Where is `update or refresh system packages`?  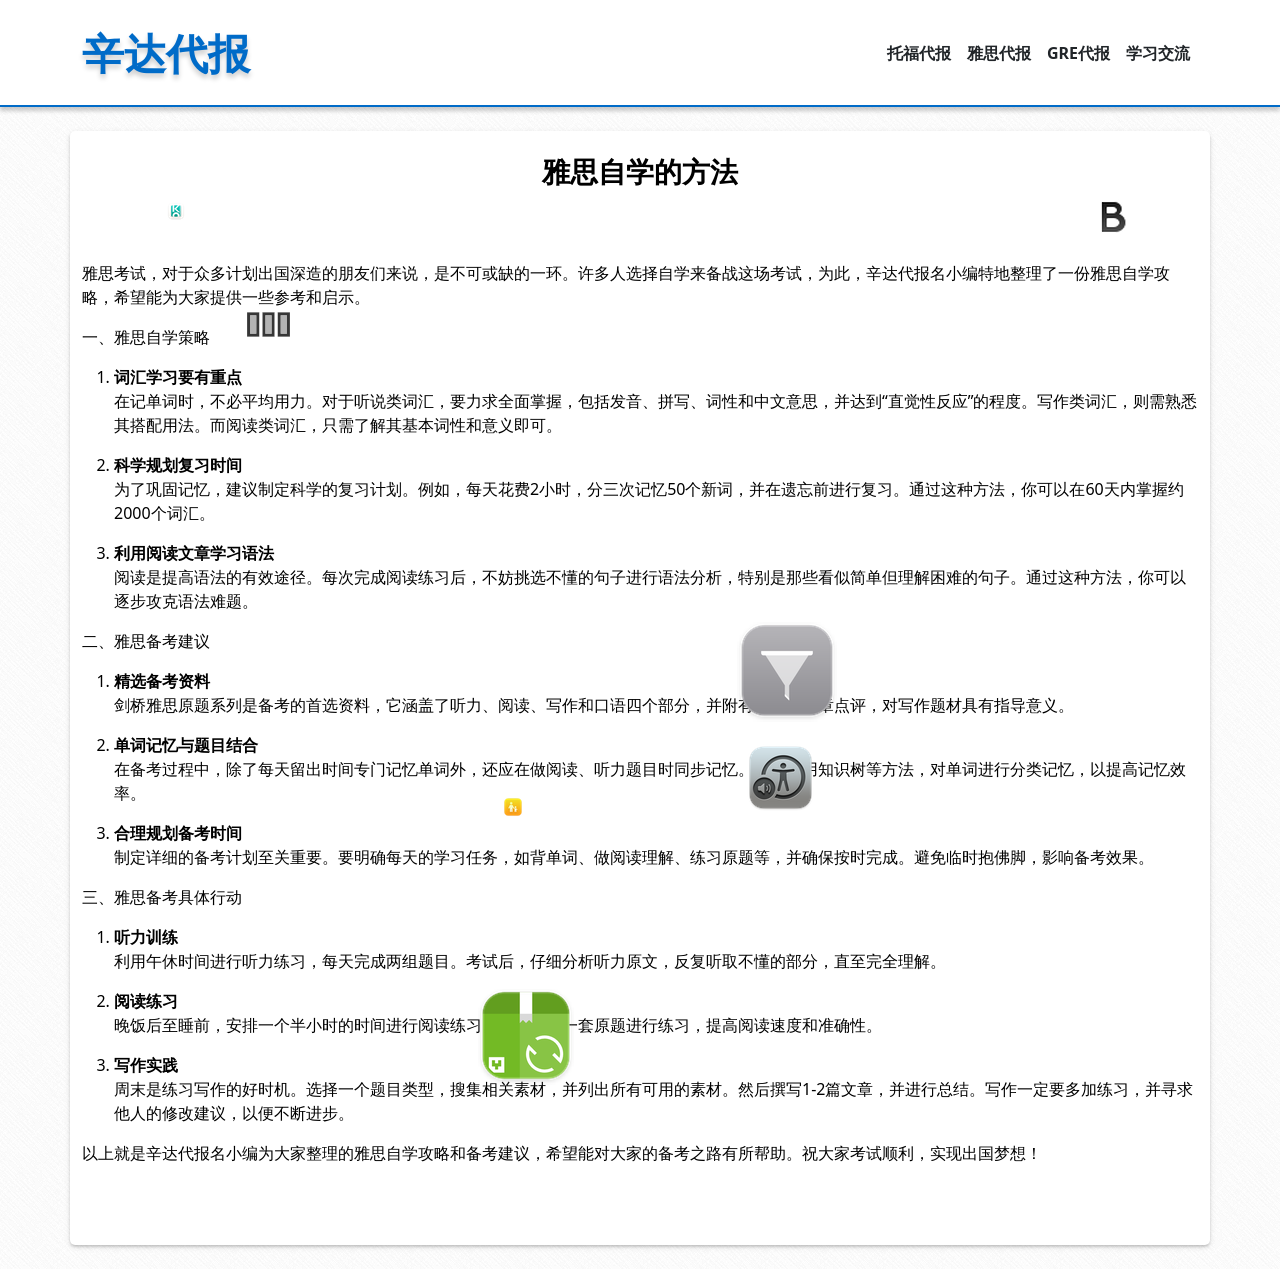
update or refresh system packages is located at coordinates (526, 1037).